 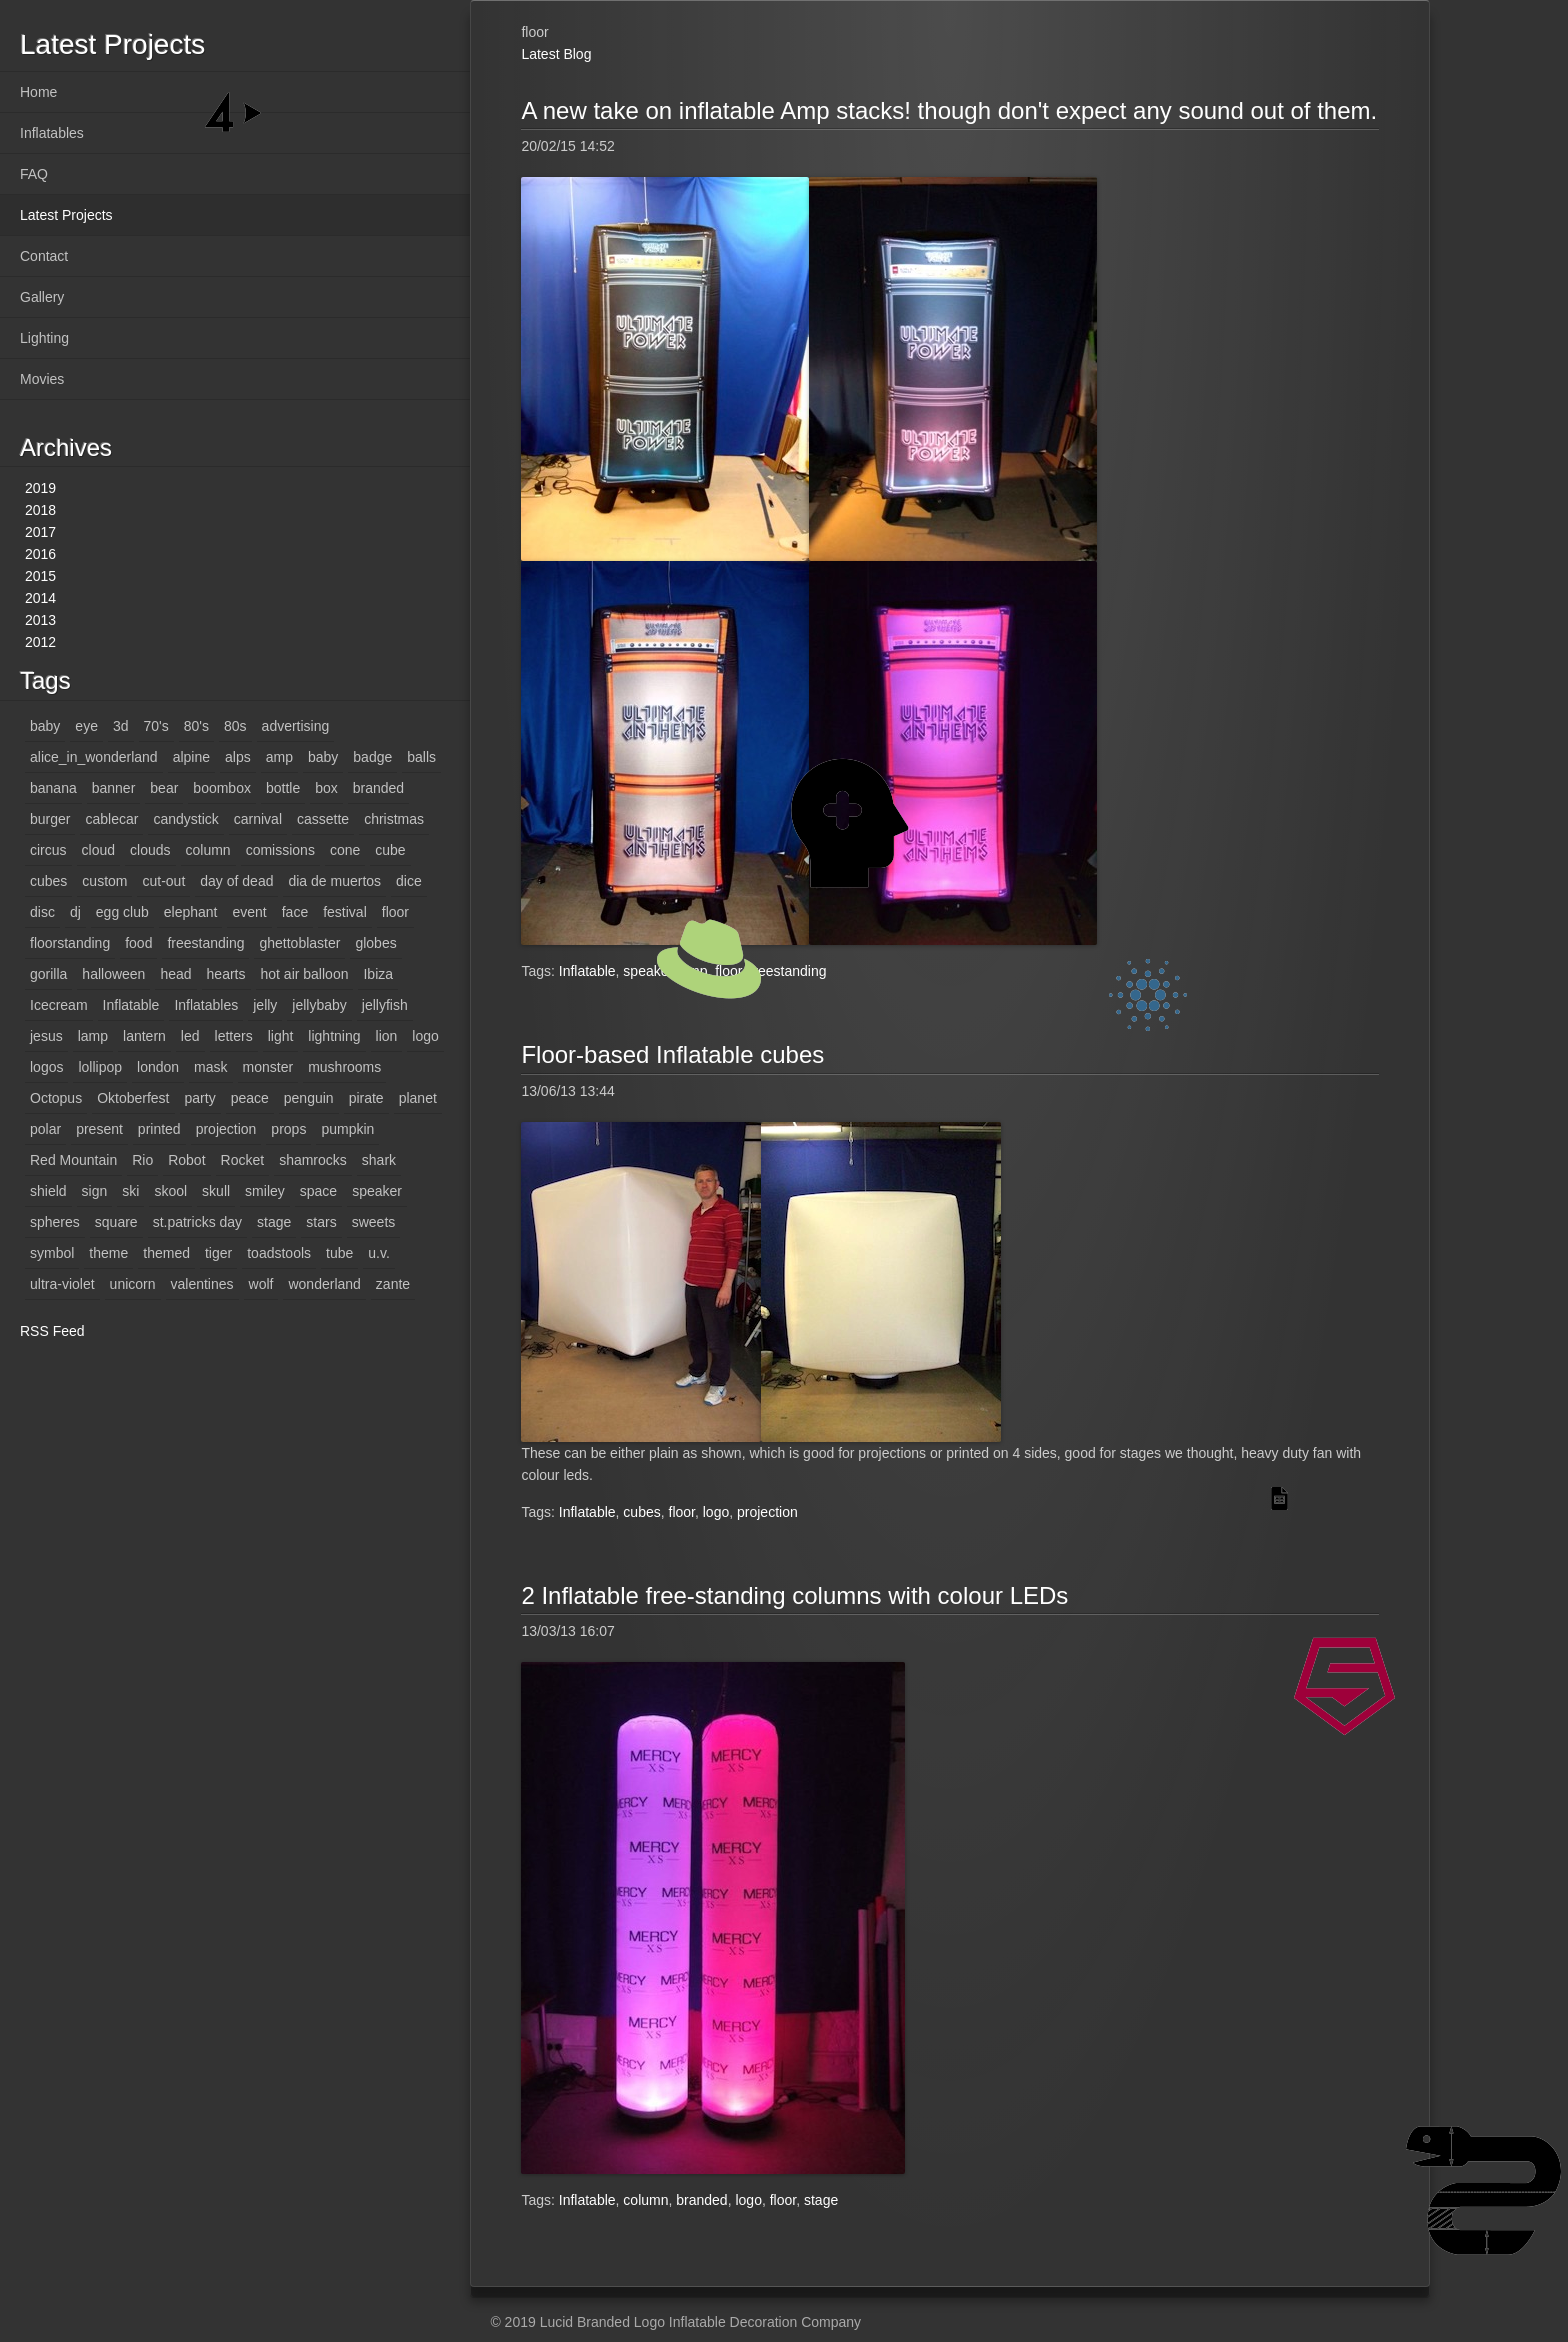 What do you see at coordinates (1344, 1686) in the screenshot?
I see `sifive company logo` at bounding box center [1344, 1686].